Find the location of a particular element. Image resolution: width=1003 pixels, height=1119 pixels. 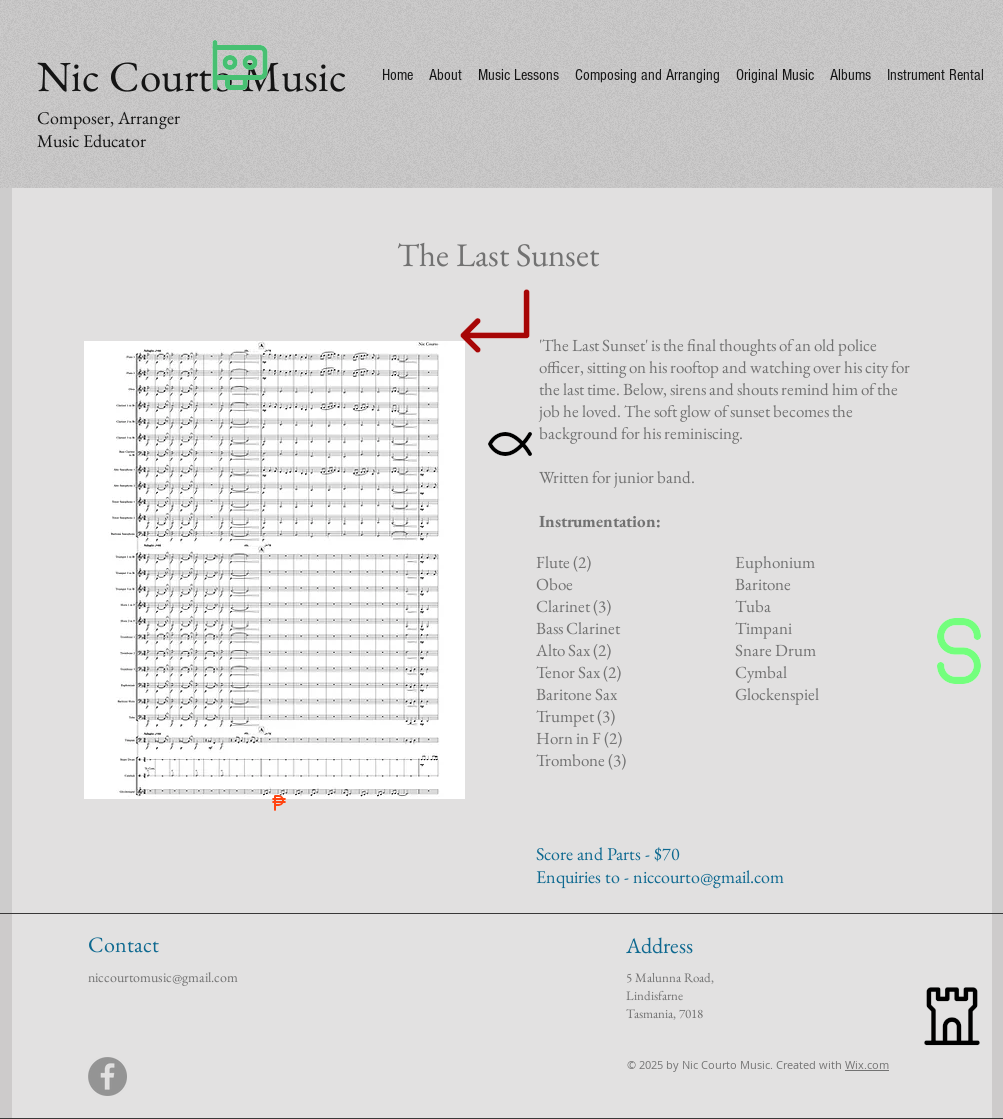

indicates price or payment in philippine pesos is located at coordinates (279, 803).